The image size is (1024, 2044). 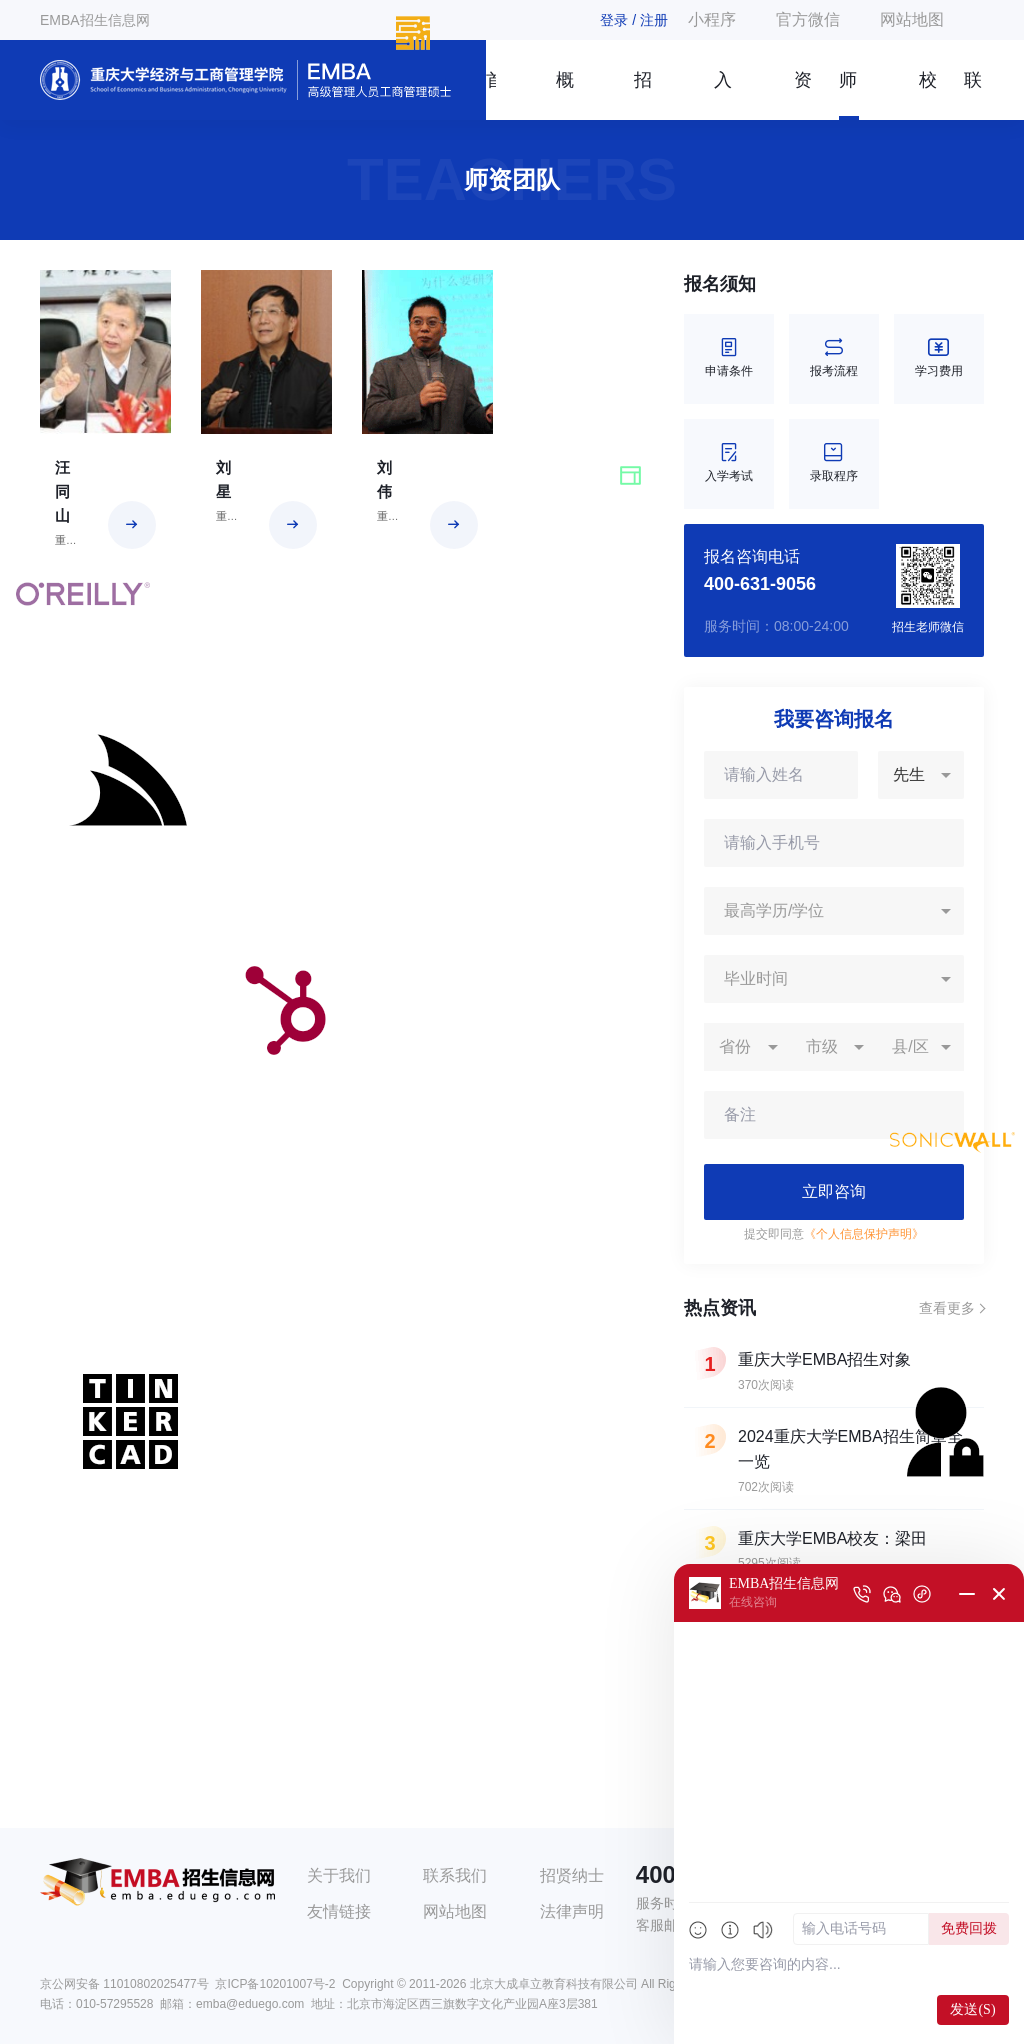 I want to click on access admin or administrator settings, so click(x=941, y=1434).